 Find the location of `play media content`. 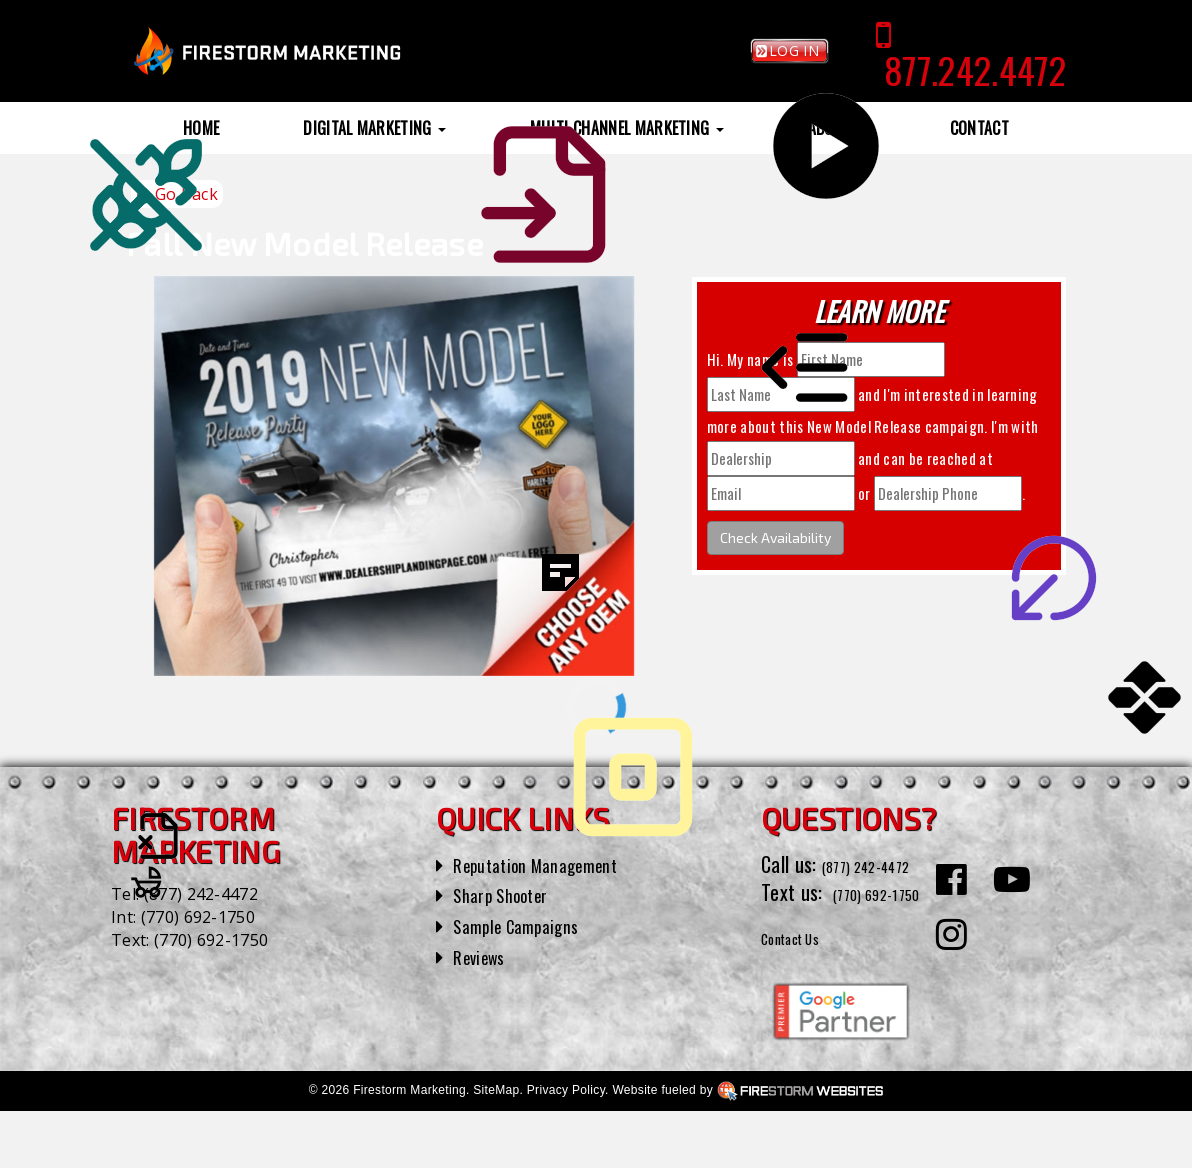

play media content is located at coordinates (826, 146).